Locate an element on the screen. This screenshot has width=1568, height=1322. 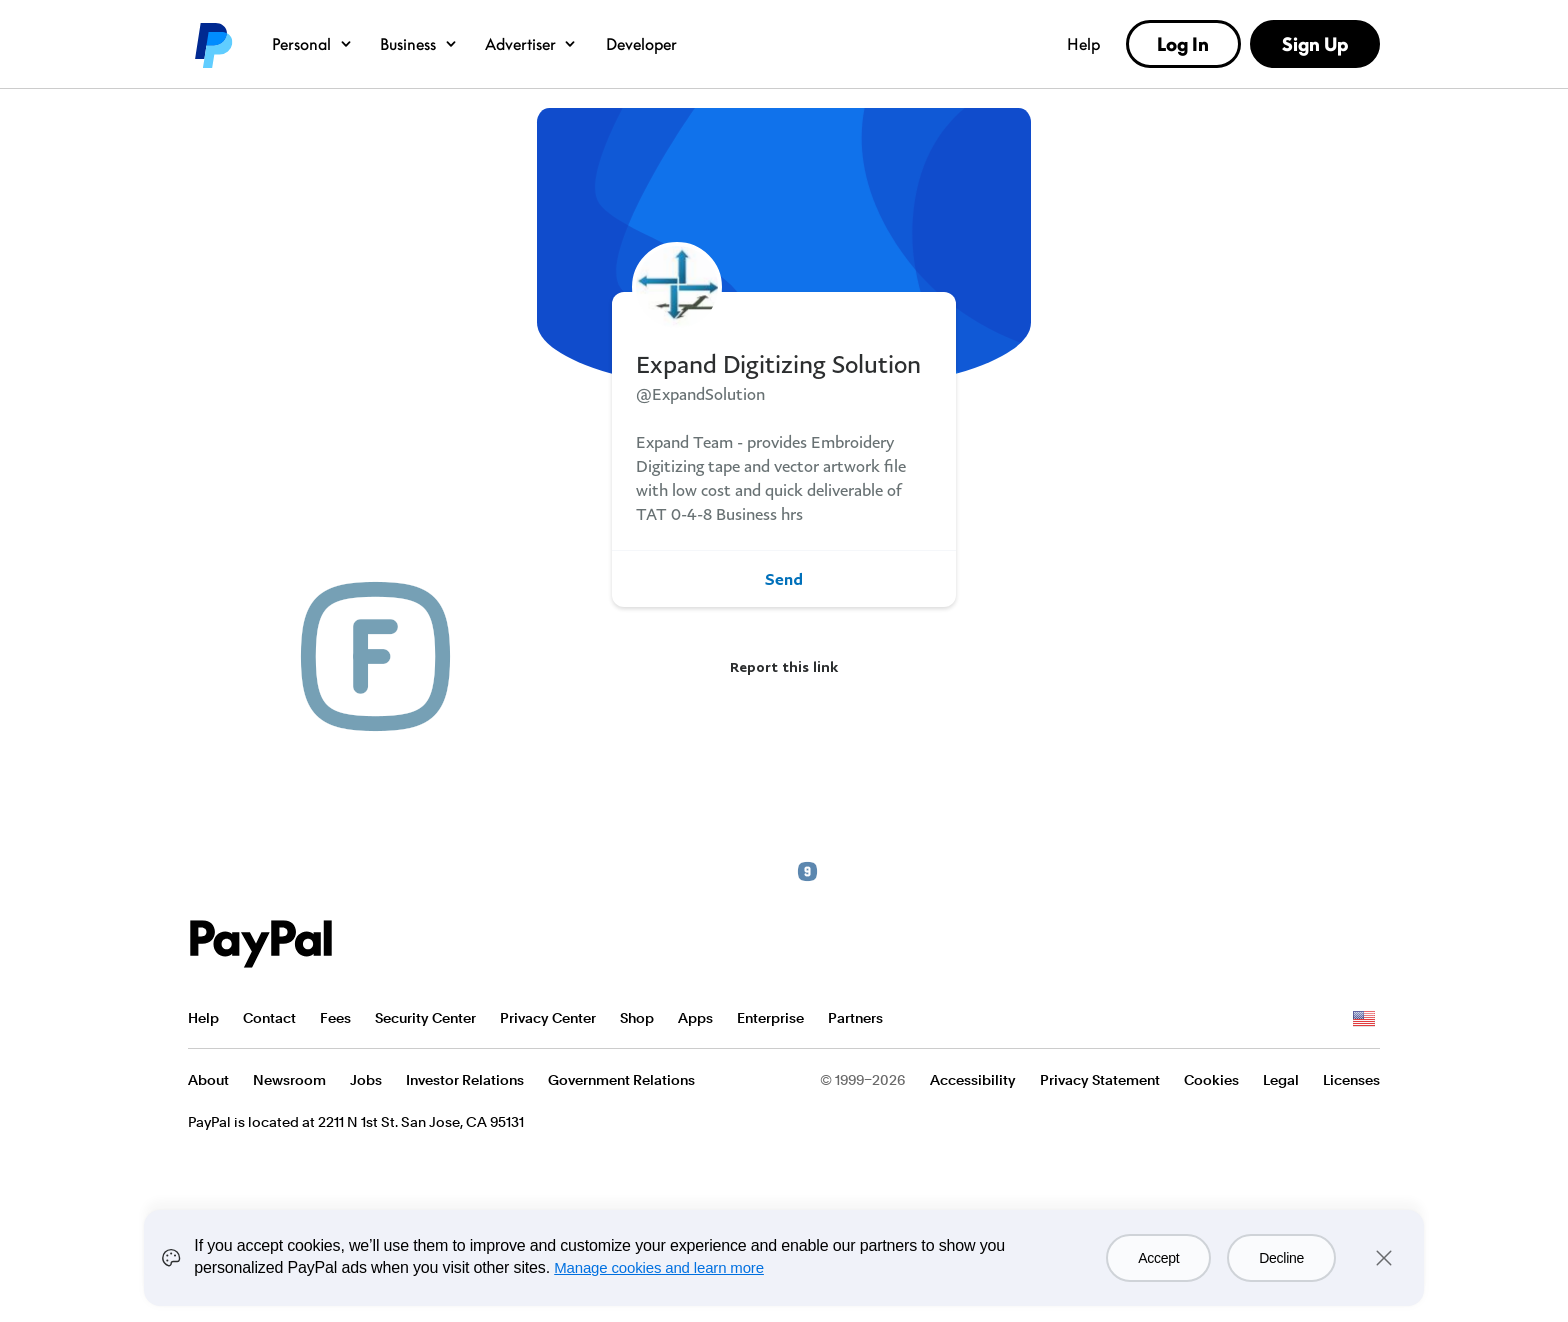
indicates item number 9 in a list or sequence is located at coordinates (807, 871).